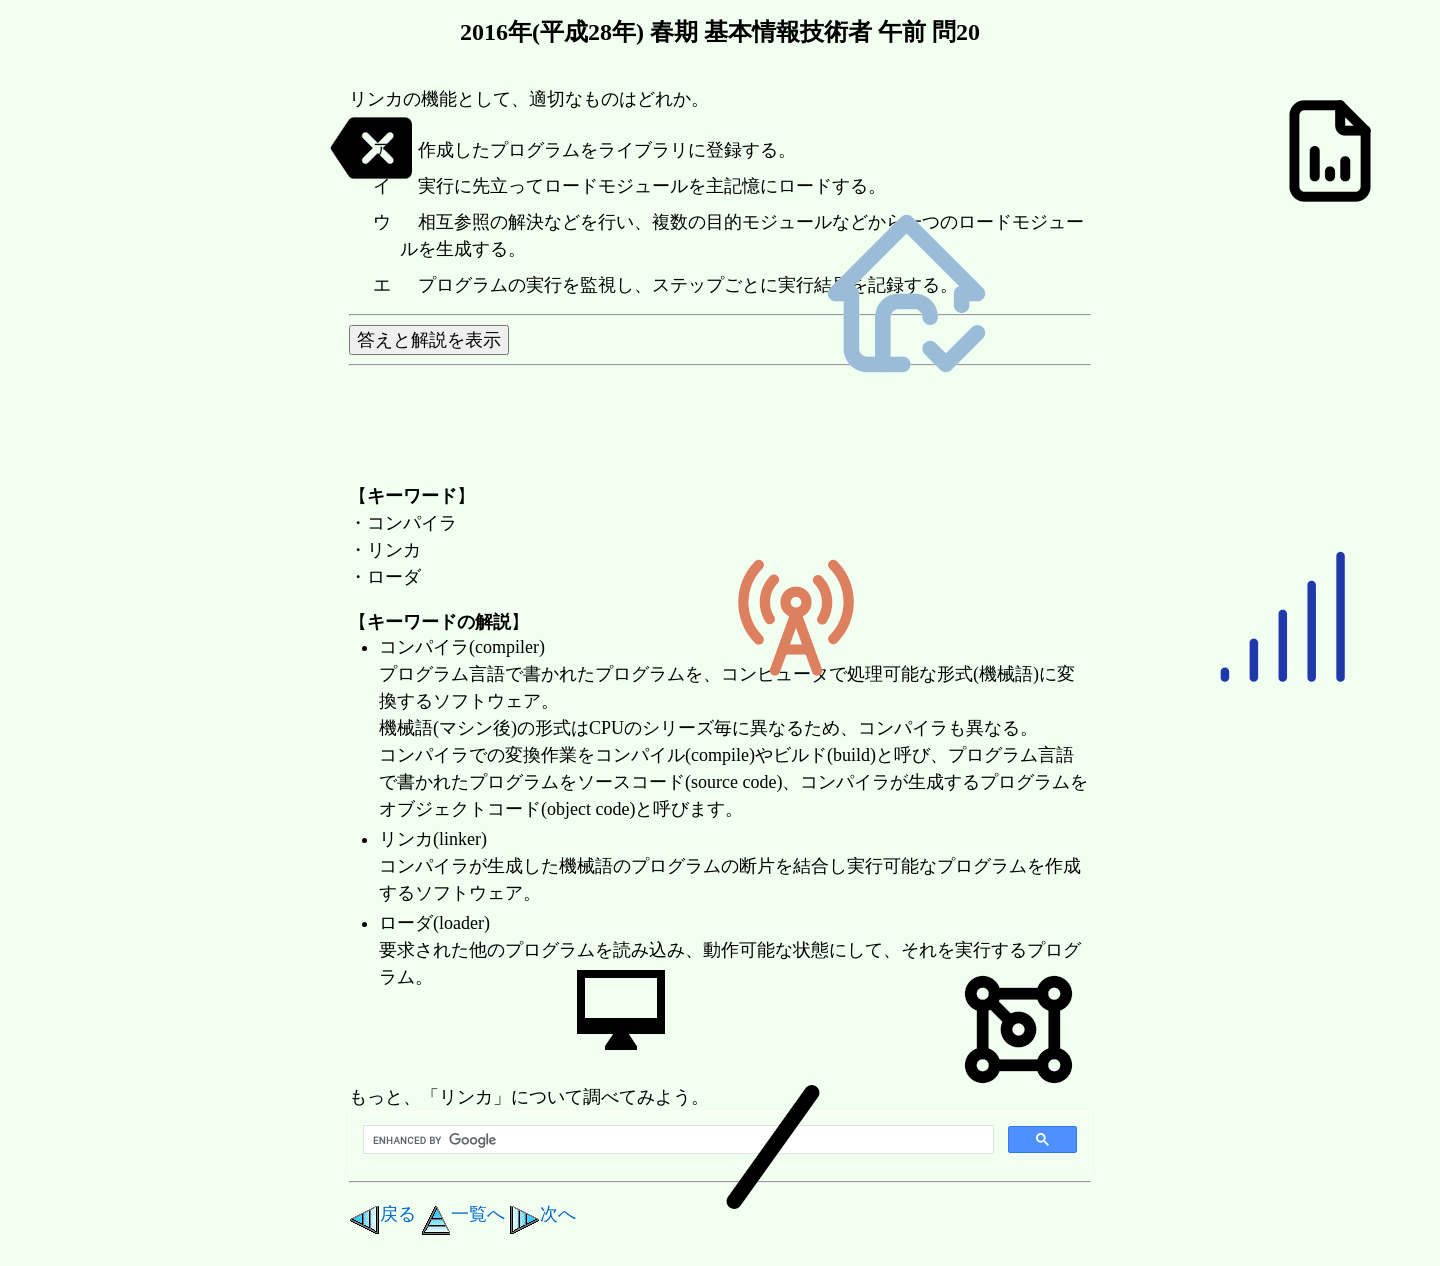  Describe the element at coordinates (371, 148) in the screenshot. I see `delete the last character entered` at that location.